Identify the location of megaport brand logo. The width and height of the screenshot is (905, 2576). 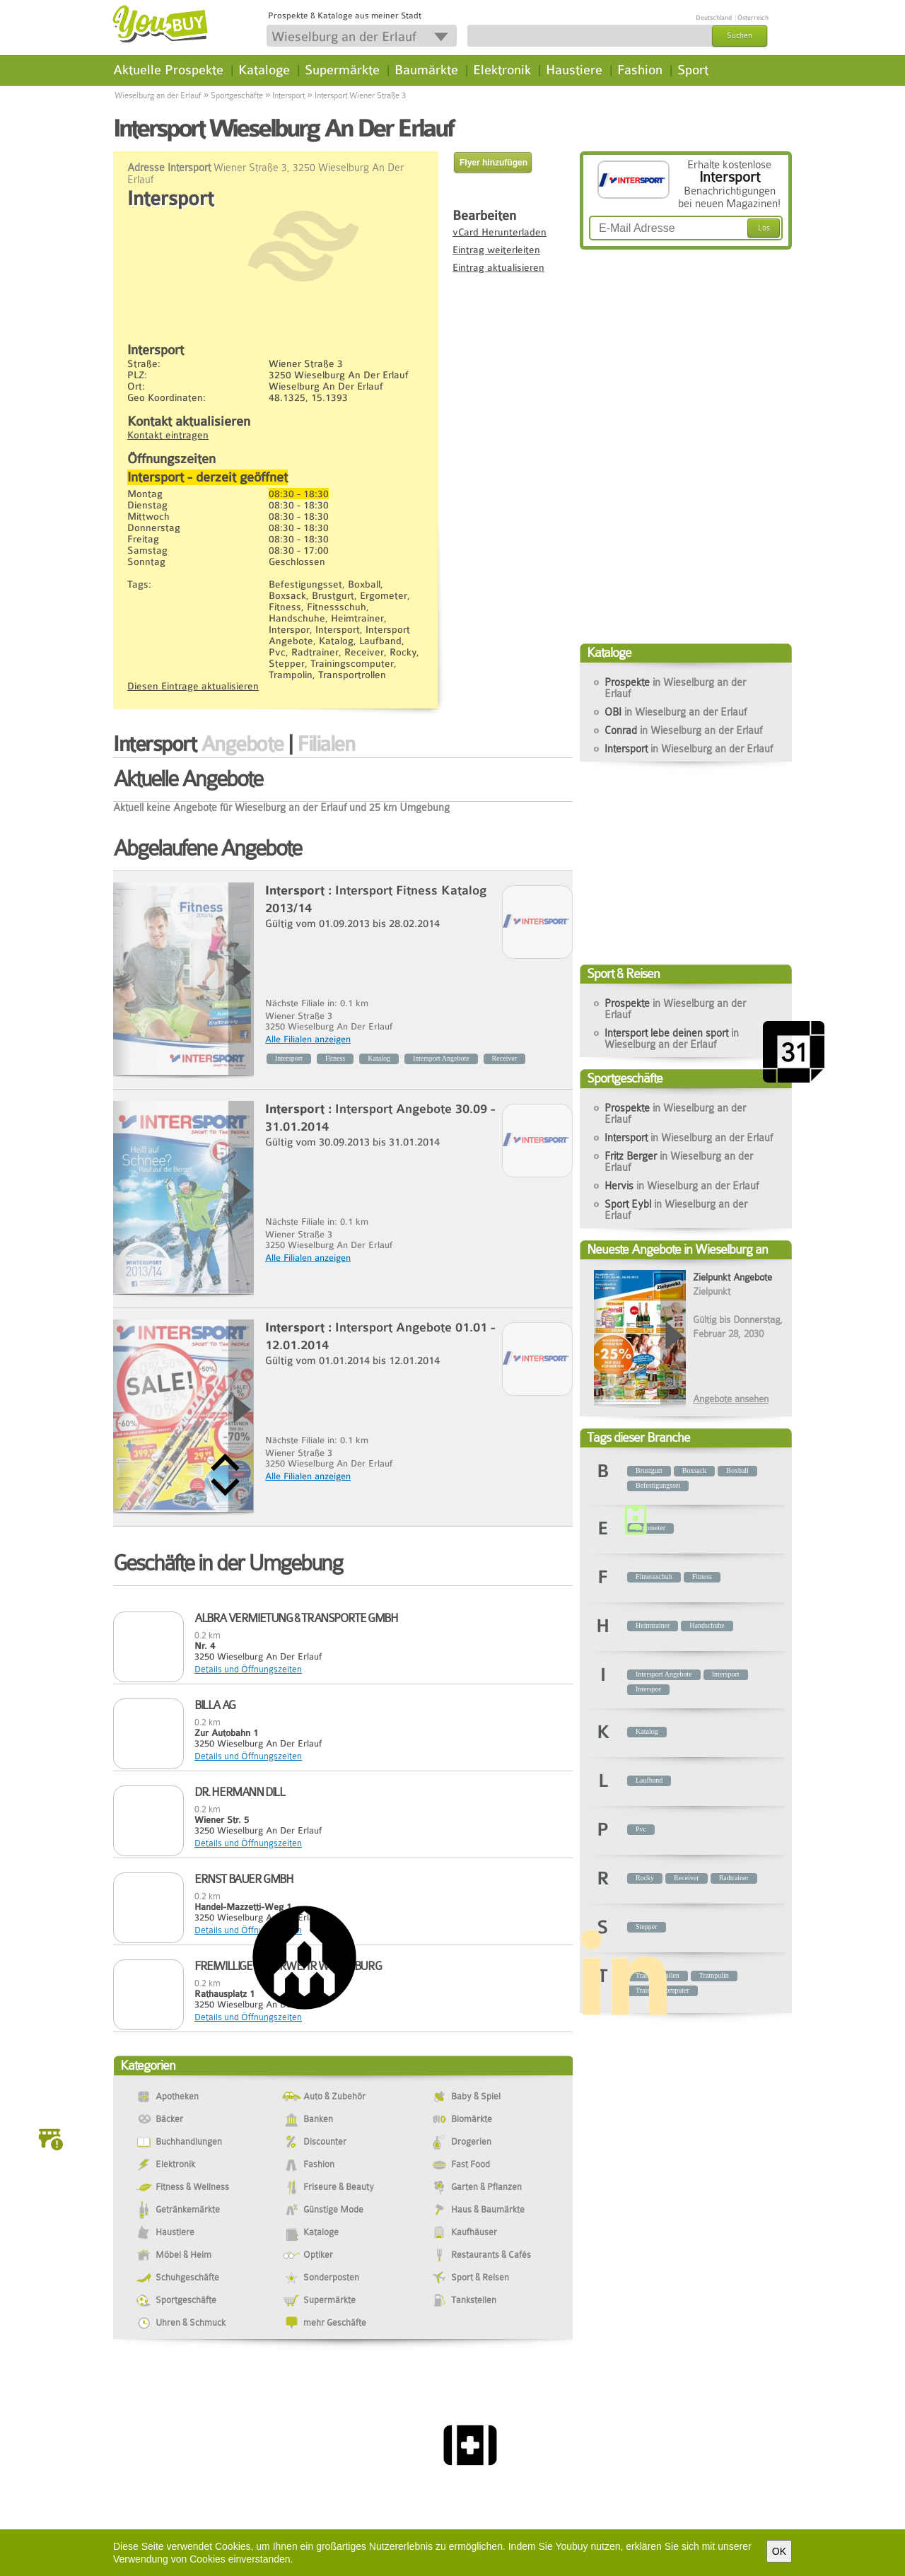
(304, 1957).